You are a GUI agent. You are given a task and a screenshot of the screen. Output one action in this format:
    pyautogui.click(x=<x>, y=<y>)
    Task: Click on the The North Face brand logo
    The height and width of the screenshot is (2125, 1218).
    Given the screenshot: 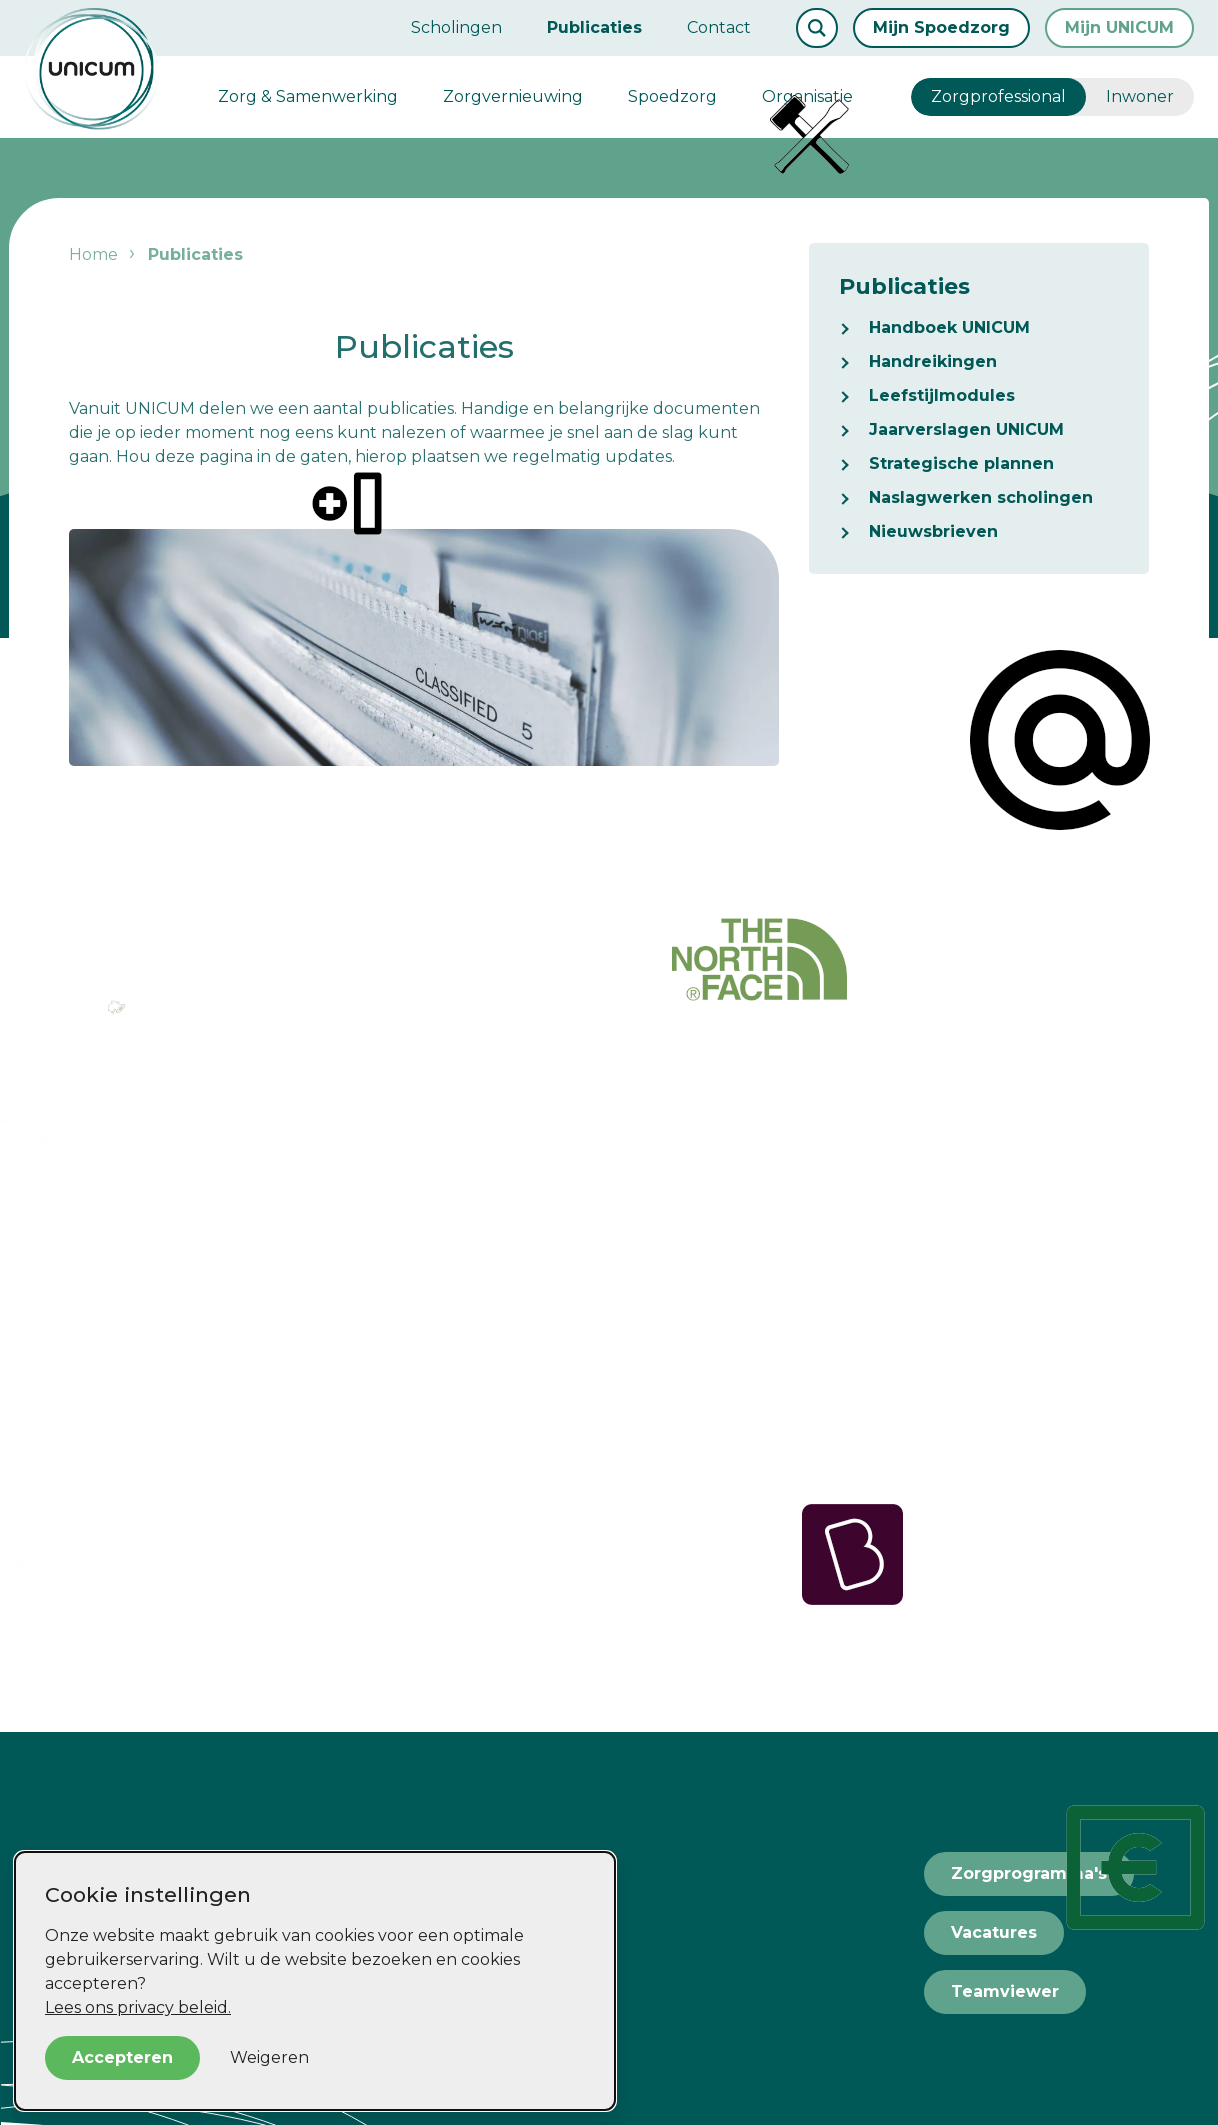 What is the action you would take?
    pyautogui.click(x=759, y=959)
    